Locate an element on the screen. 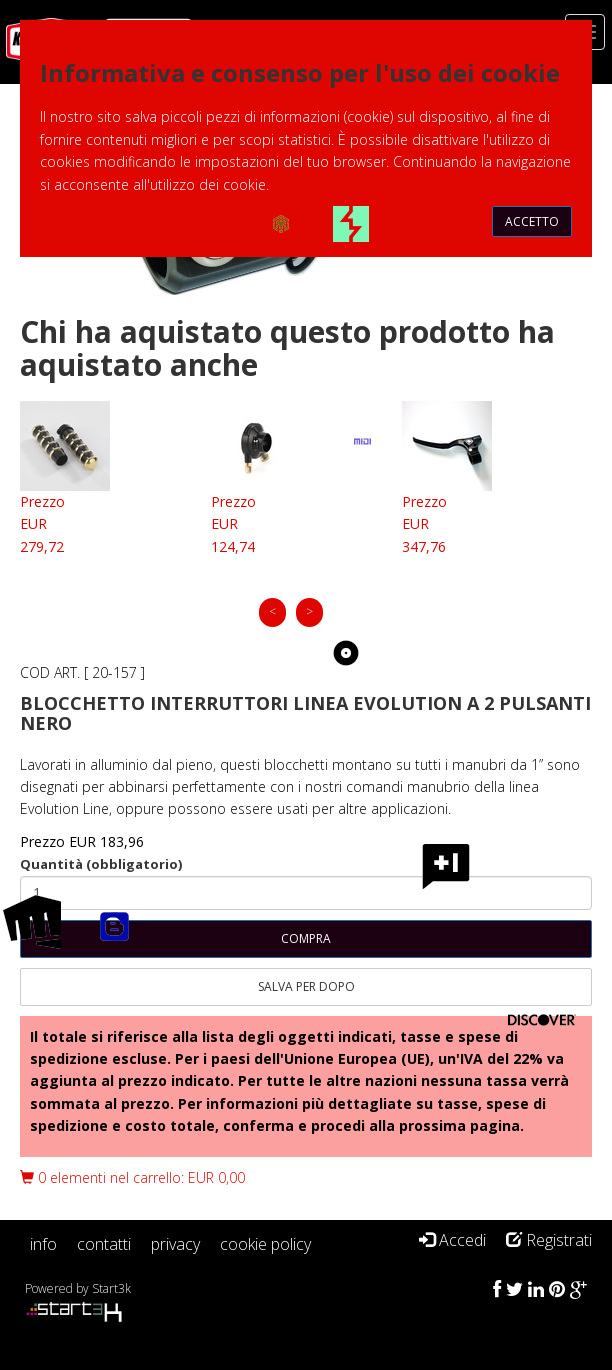  pay with Discover card is located at coordinates (542, 1020).